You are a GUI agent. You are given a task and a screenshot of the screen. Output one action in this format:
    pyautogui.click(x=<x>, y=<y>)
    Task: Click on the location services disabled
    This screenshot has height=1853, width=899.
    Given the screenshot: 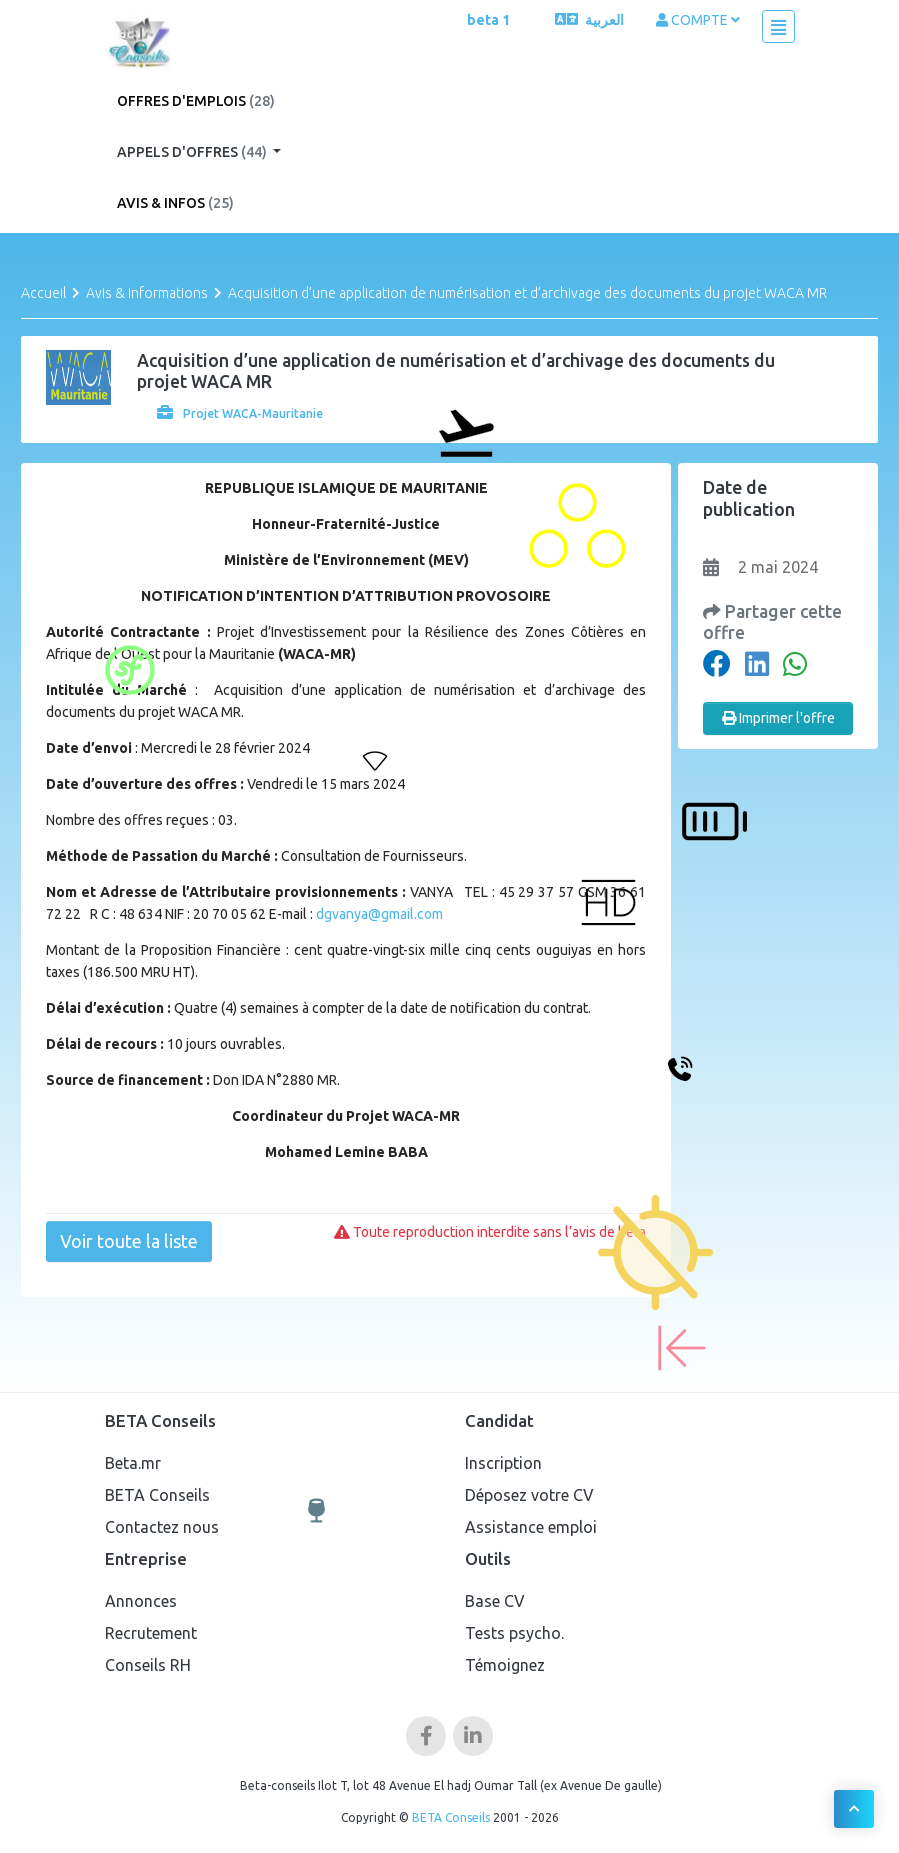 What is the action you would take?
    pyautogui.click(x=655, y=1252)
    